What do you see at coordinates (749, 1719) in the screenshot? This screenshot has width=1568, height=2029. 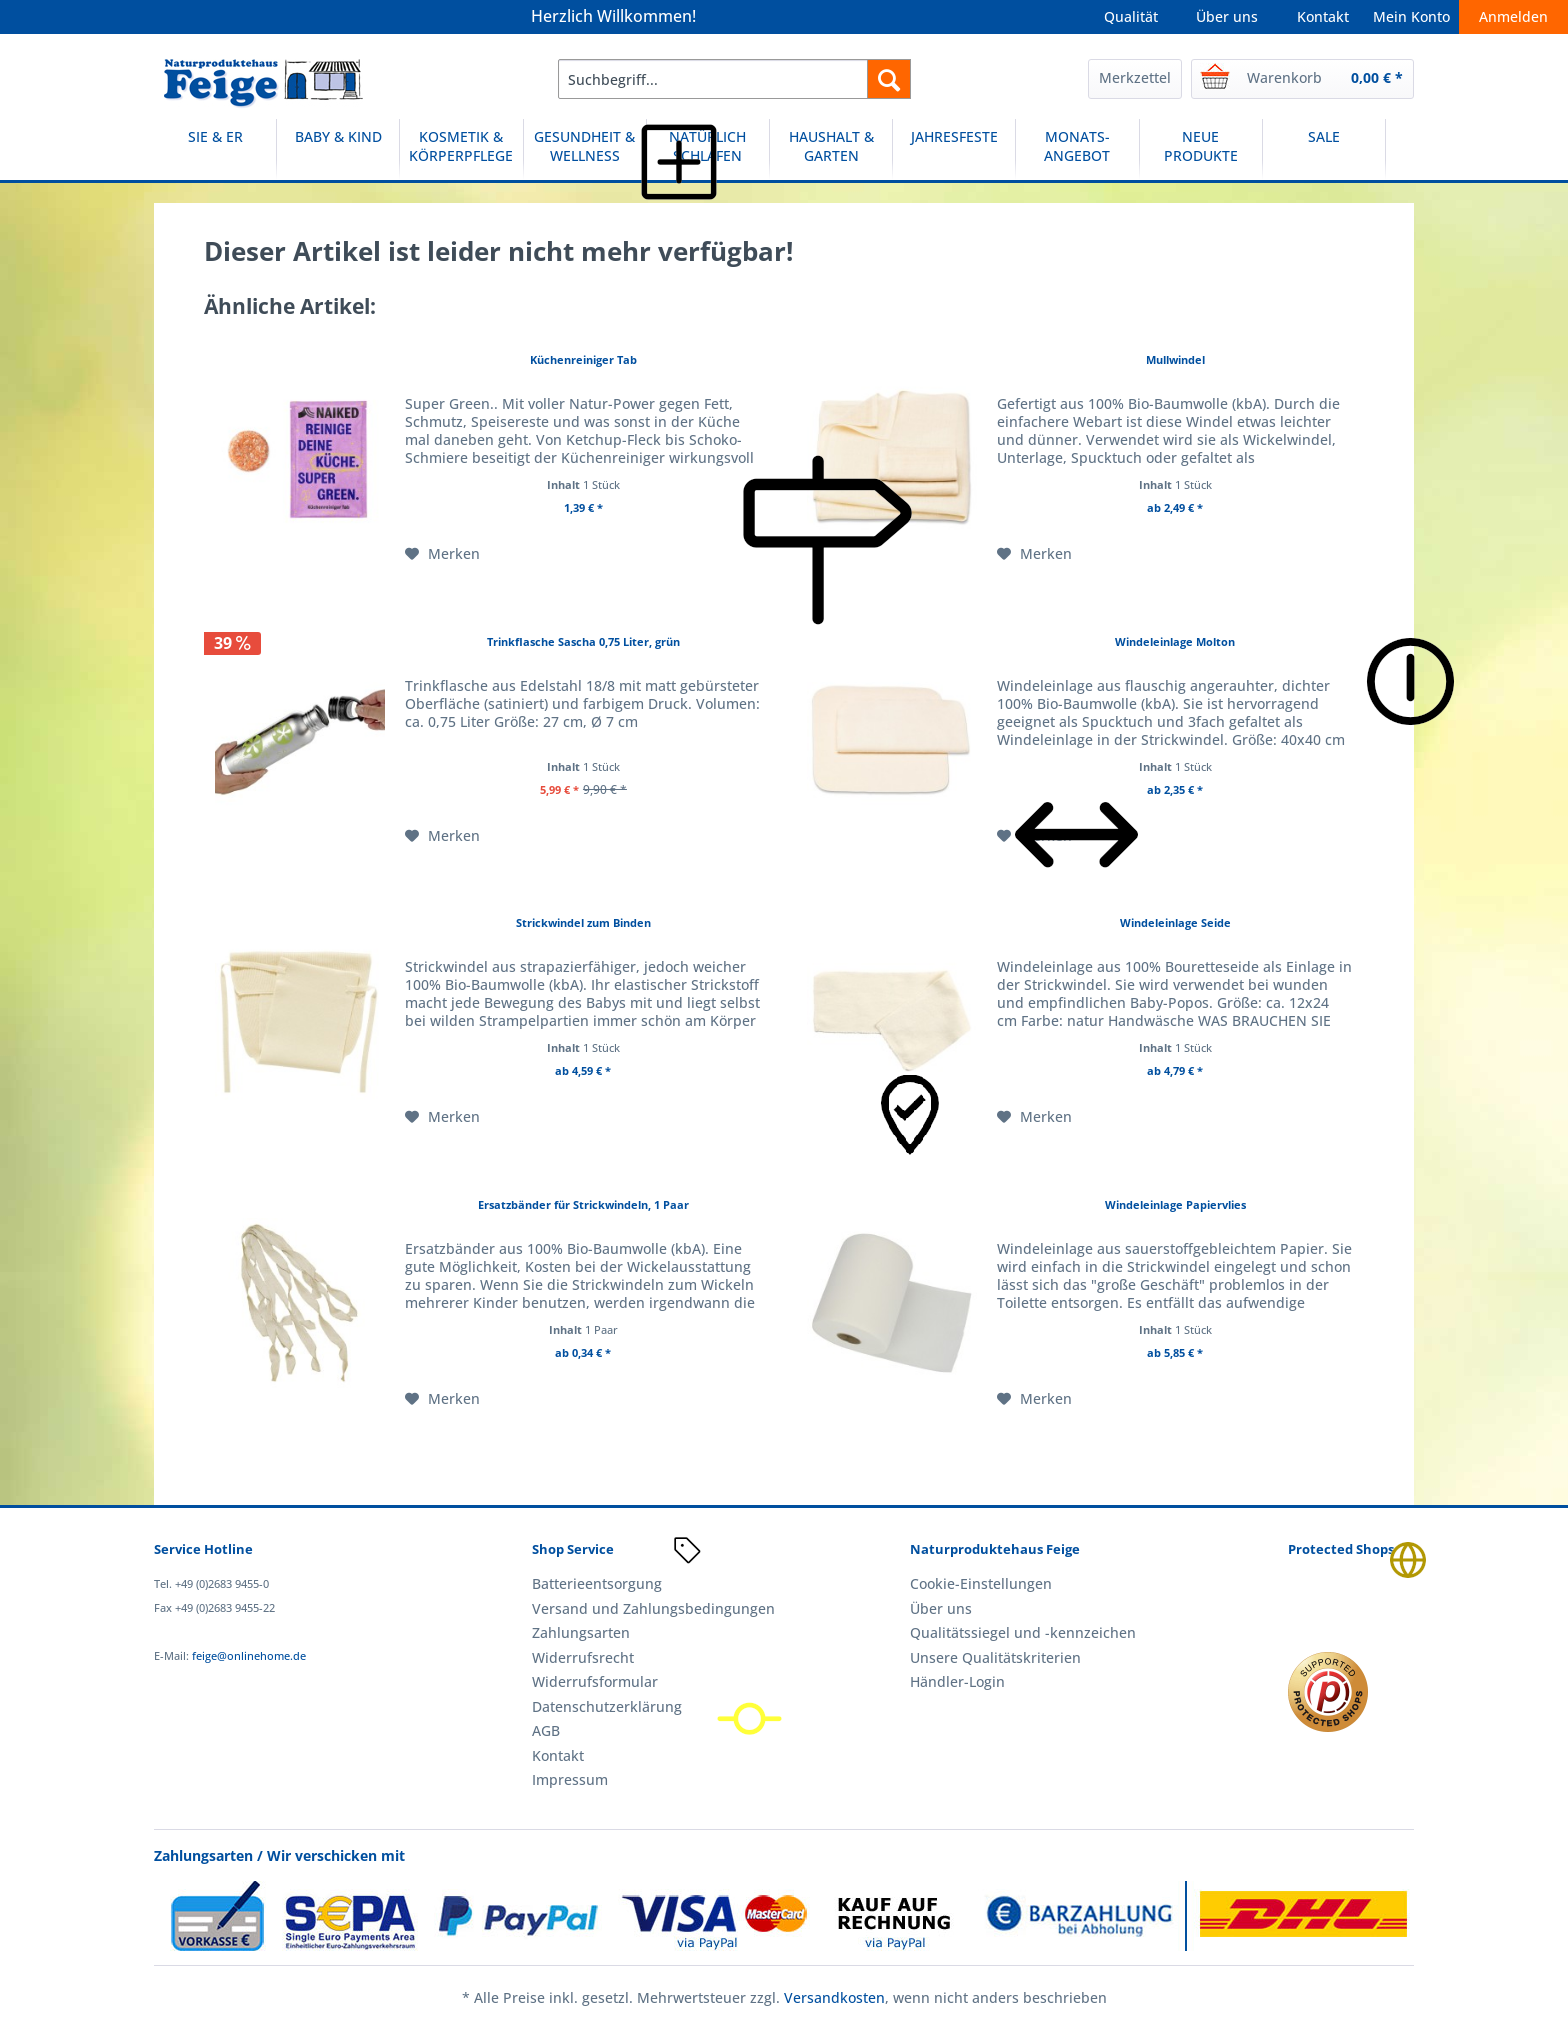 I see `view commit details in a repository` at bounding box center [749, 1719].